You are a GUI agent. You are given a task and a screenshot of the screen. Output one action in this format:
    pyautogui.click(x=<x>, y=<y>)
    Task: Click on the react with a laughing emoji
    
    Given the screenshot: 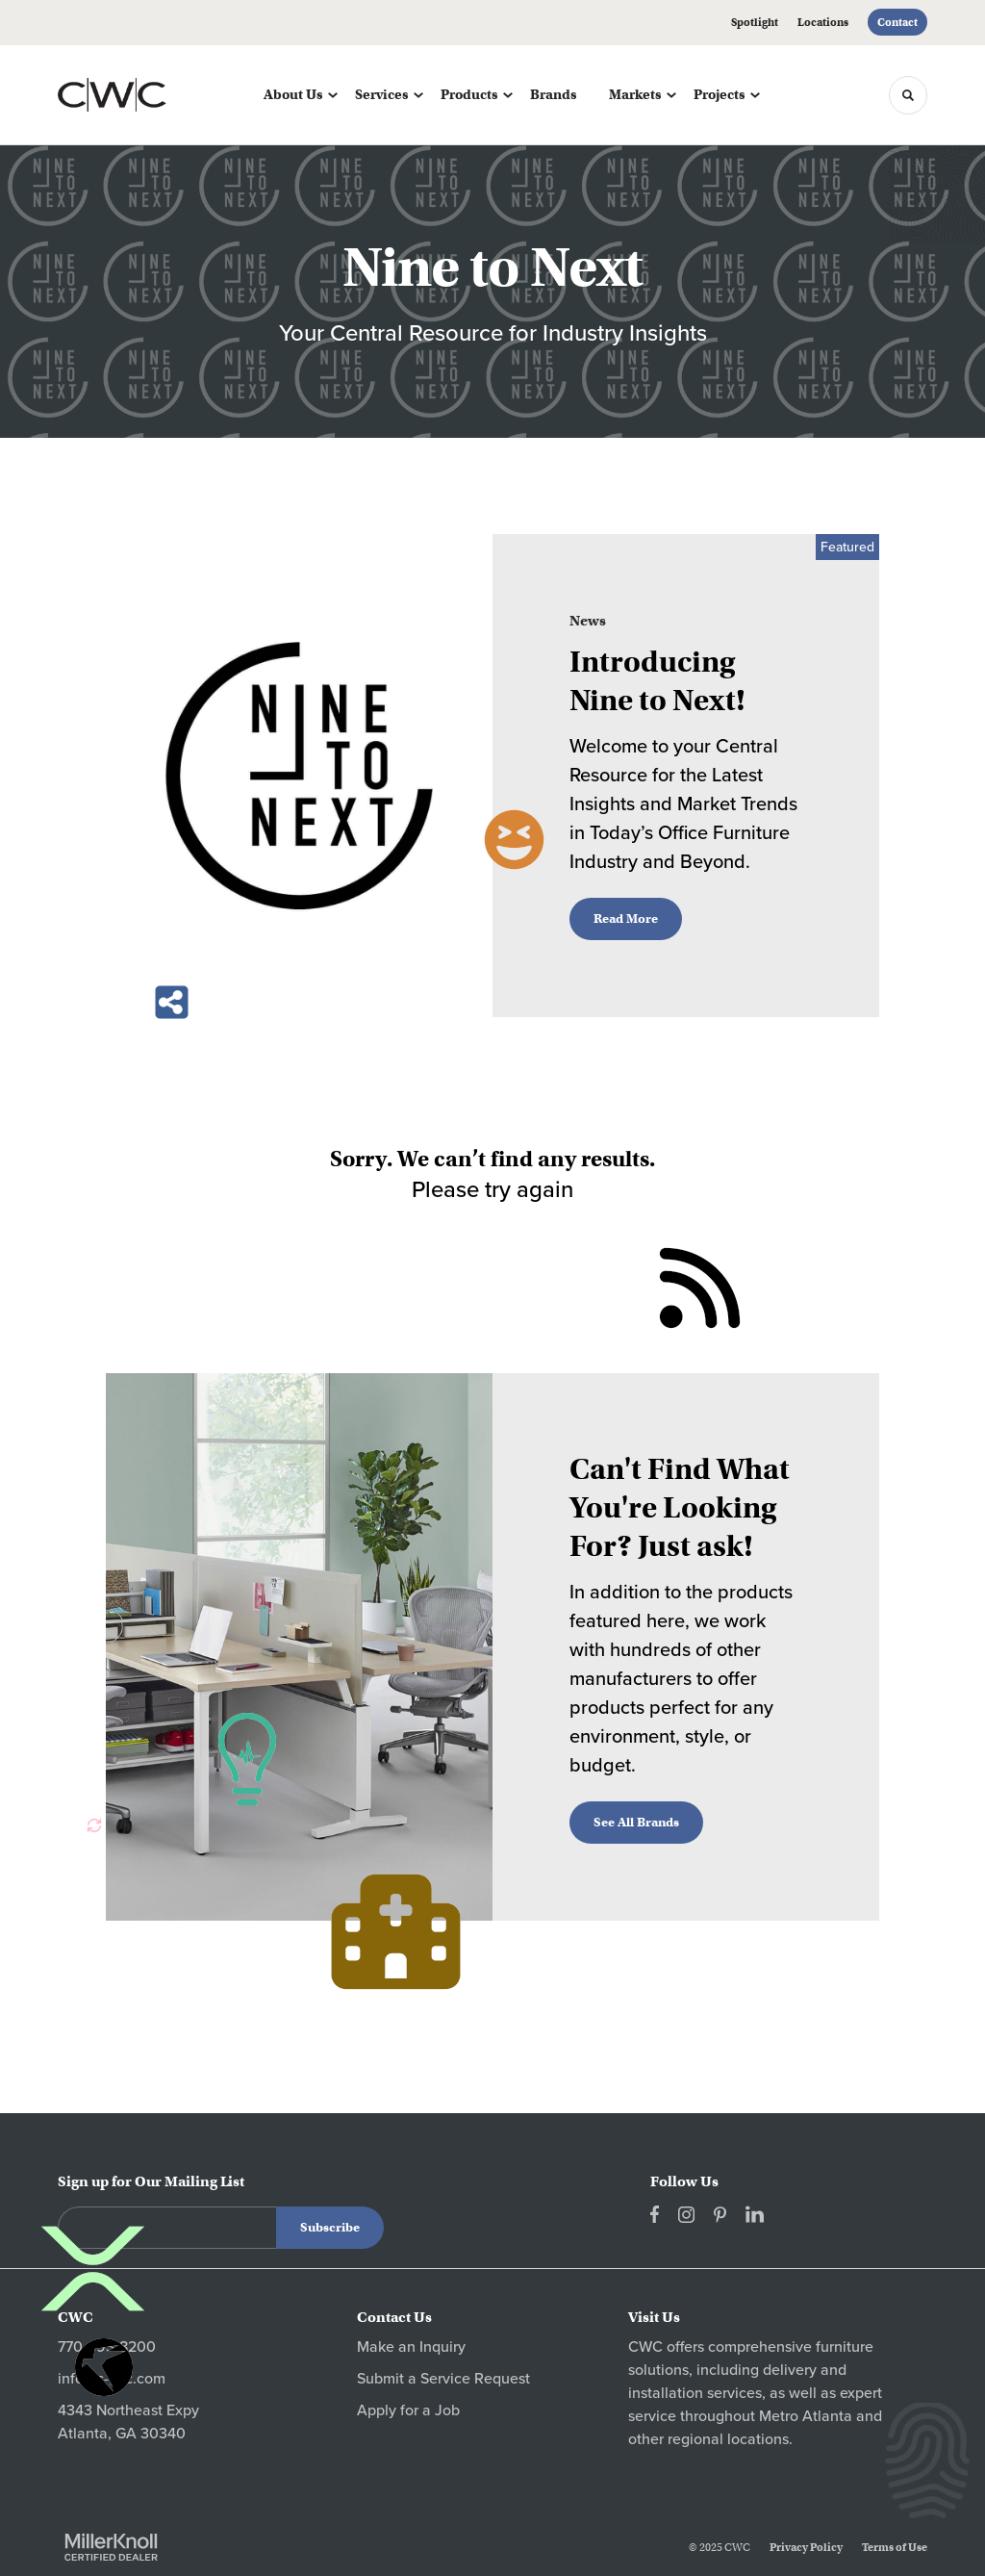 What is the action you would take?
    pyautogui.click(x=514, y=839)
    